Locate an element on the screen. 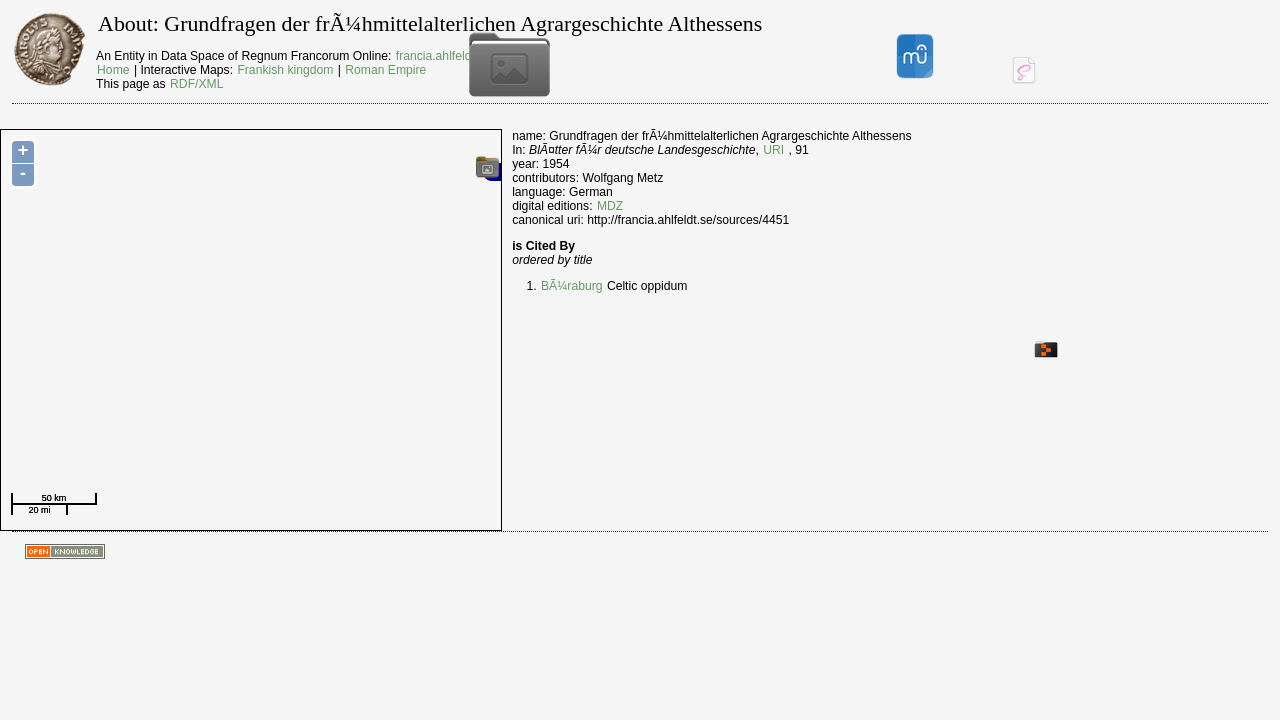 The image size is (1280, 720). open a MuseScore 3 music notation file is located at coordinates (915, 56).